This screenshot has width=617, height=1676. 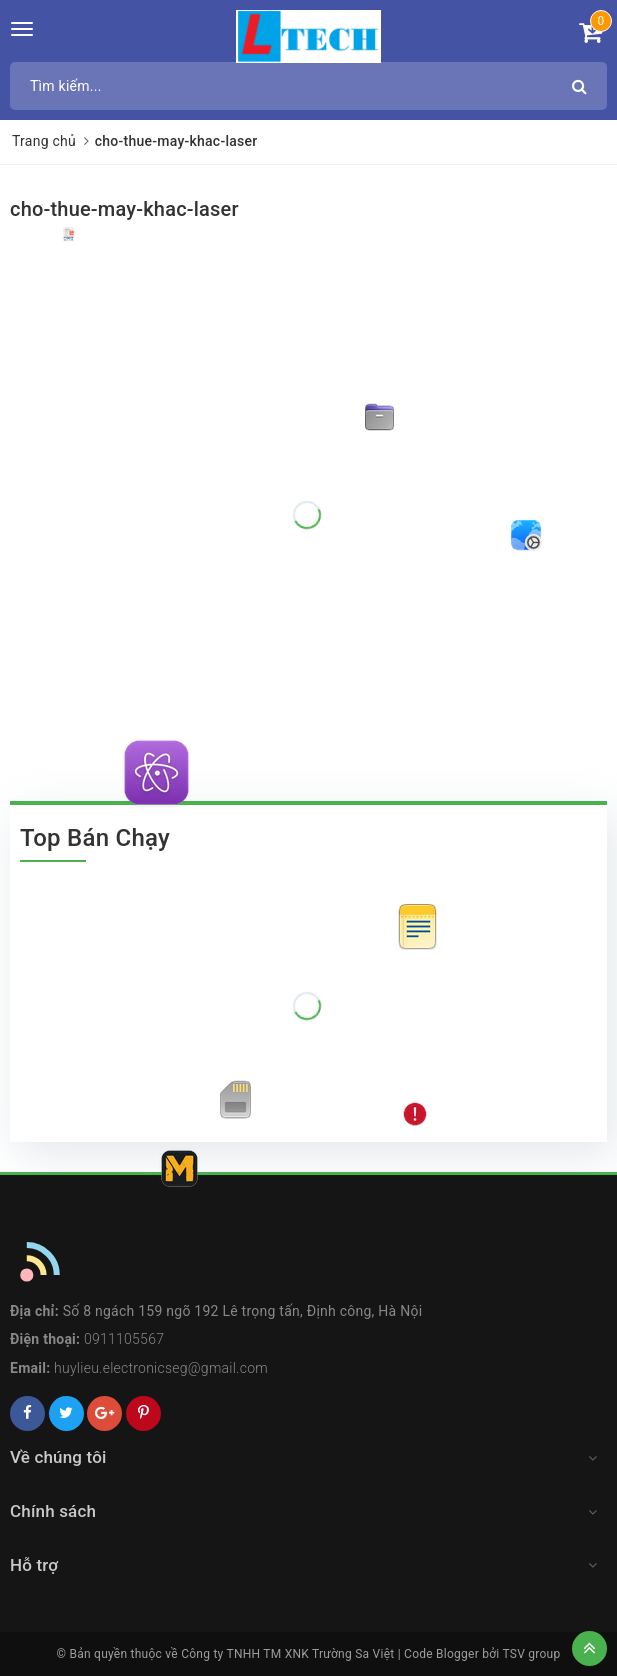 What do you see at coordinates (526, 535) in the screenshot?
I see `configure network and workgroup settings` at bounding box center [526, 535].